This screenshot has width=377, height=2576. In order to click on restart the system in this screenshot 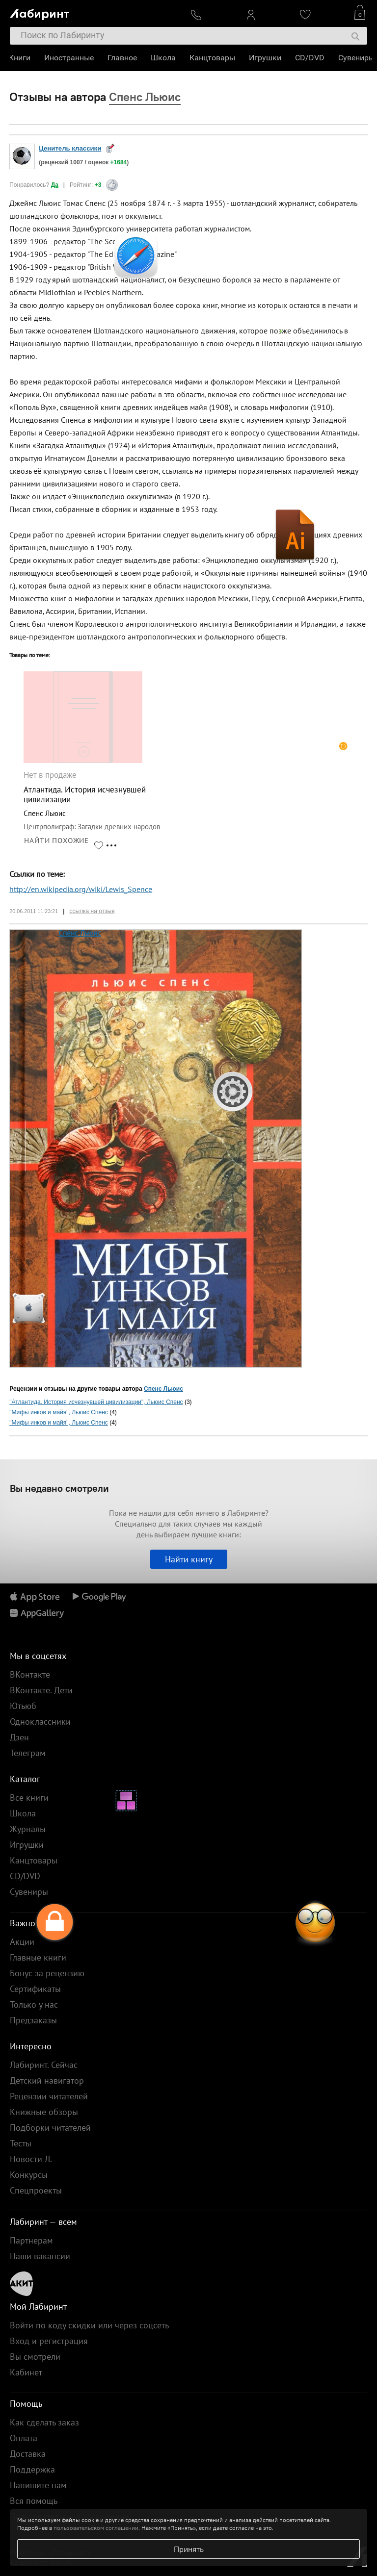, I will do `click(343, 746)`.